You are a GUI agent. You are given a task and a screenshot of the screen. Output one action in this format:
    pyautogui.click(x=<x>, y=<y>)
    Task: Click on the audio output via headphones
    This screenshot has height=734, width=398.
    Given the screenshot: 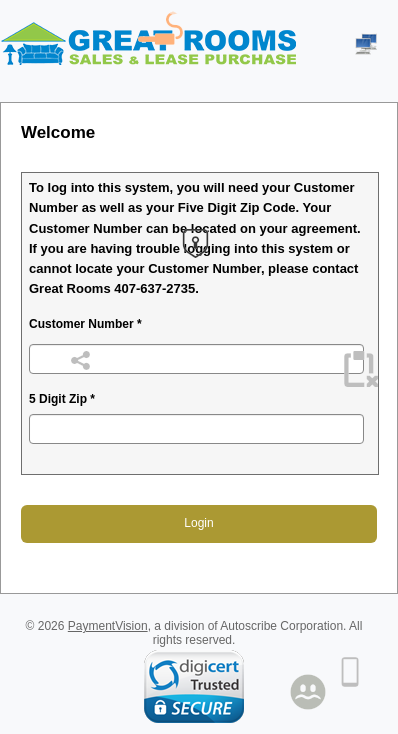 What is the action you would take?
    pyautogui.click(x=160, y=33)
    